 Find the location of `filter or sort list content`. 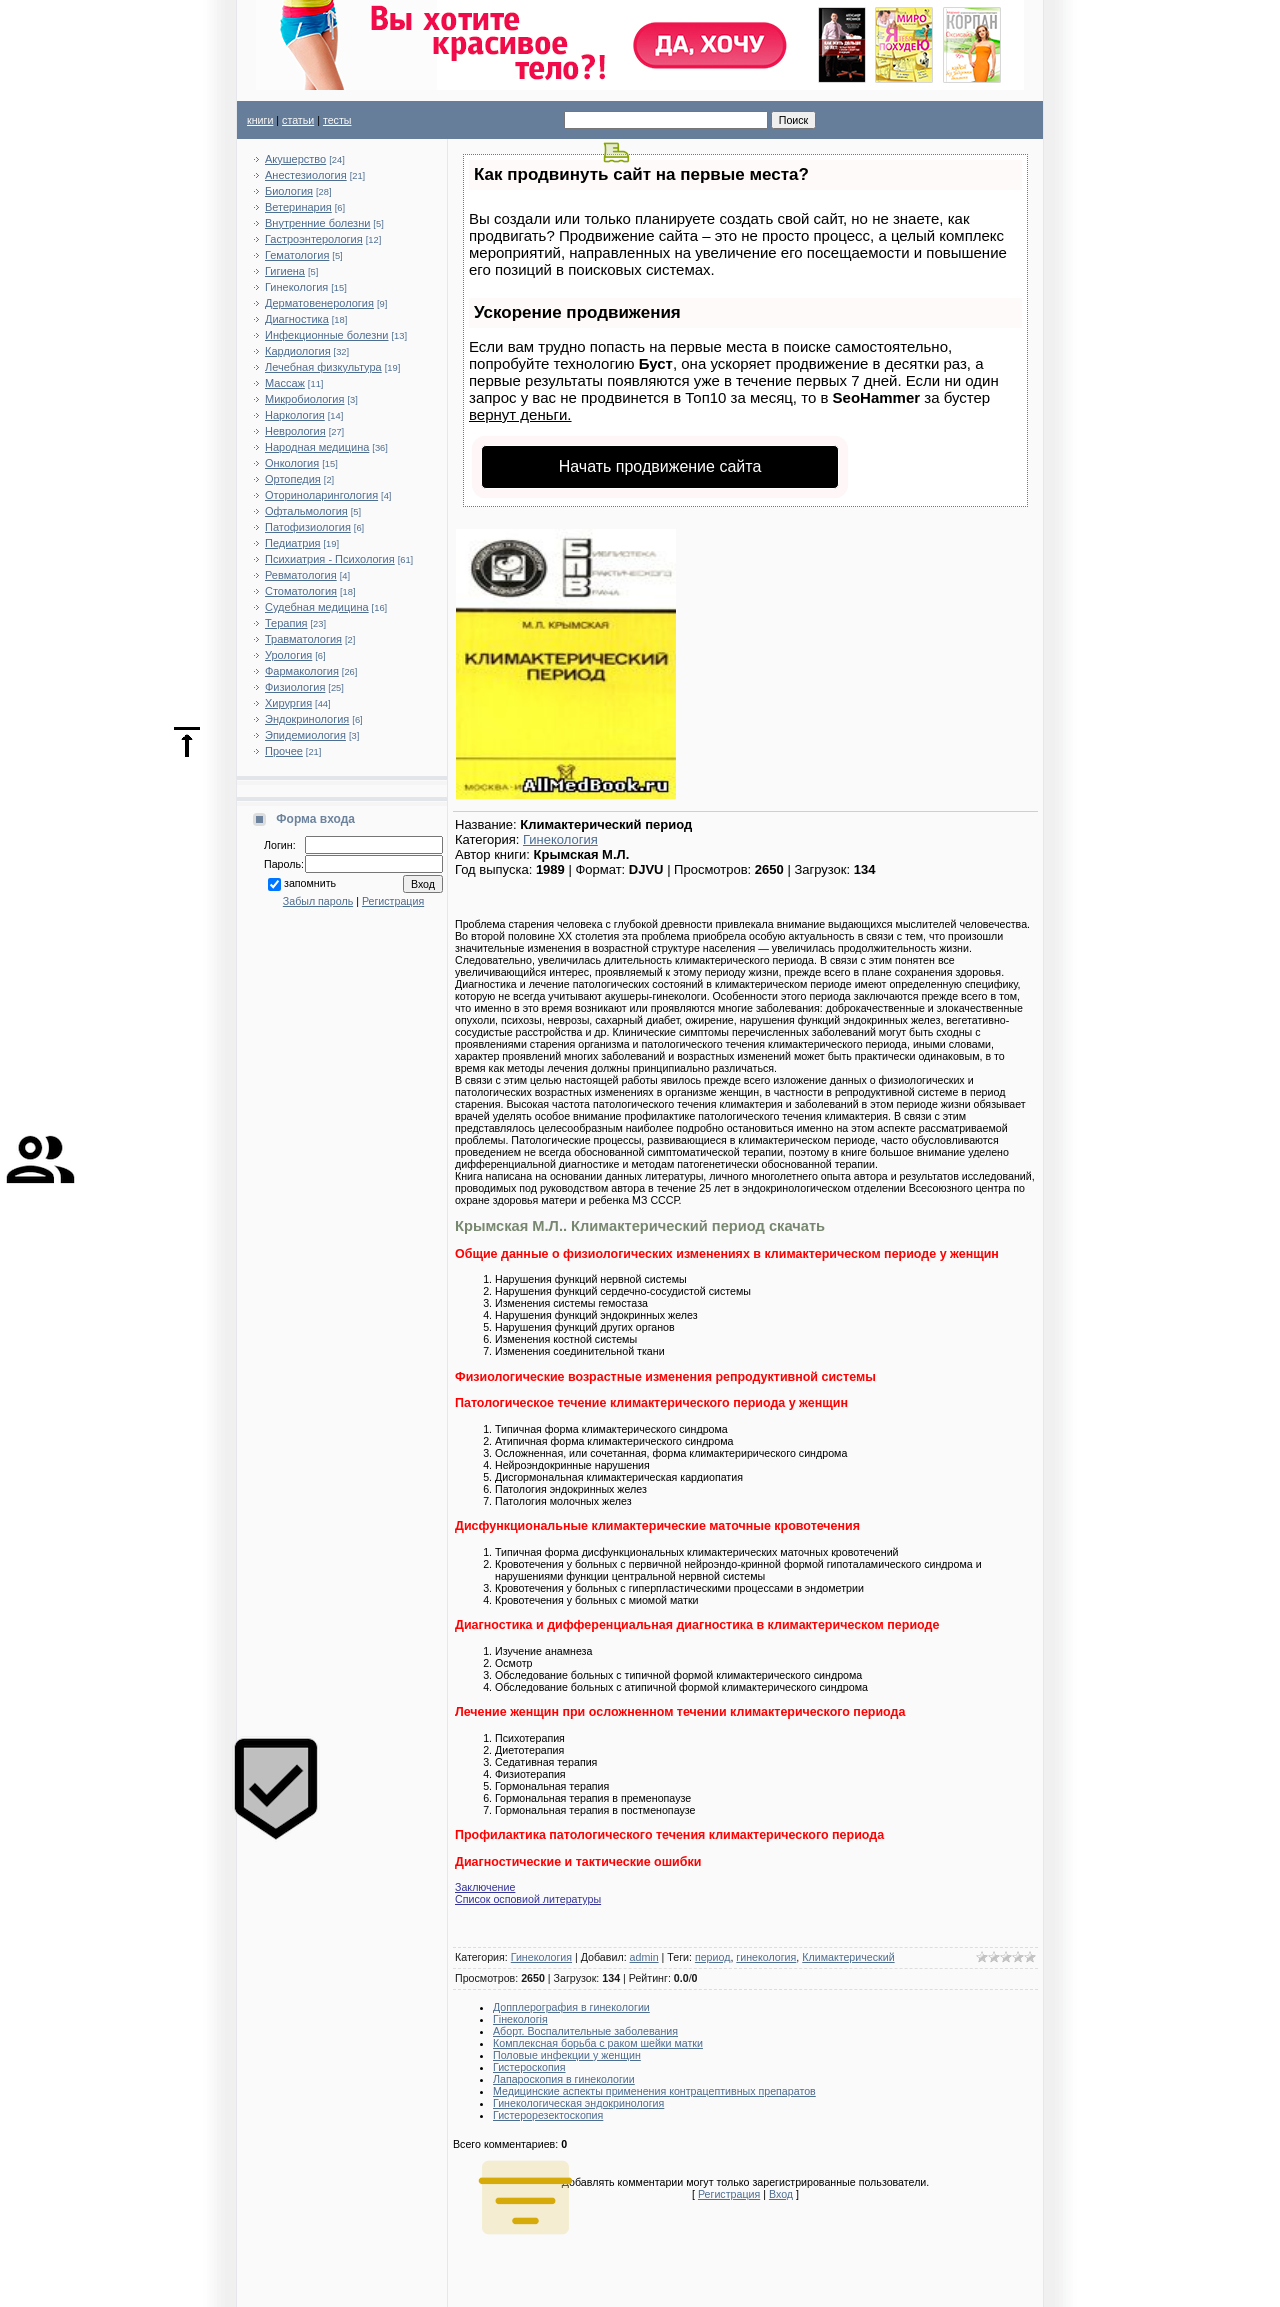

filter or sort list content is located at coordinates (525, 2197).